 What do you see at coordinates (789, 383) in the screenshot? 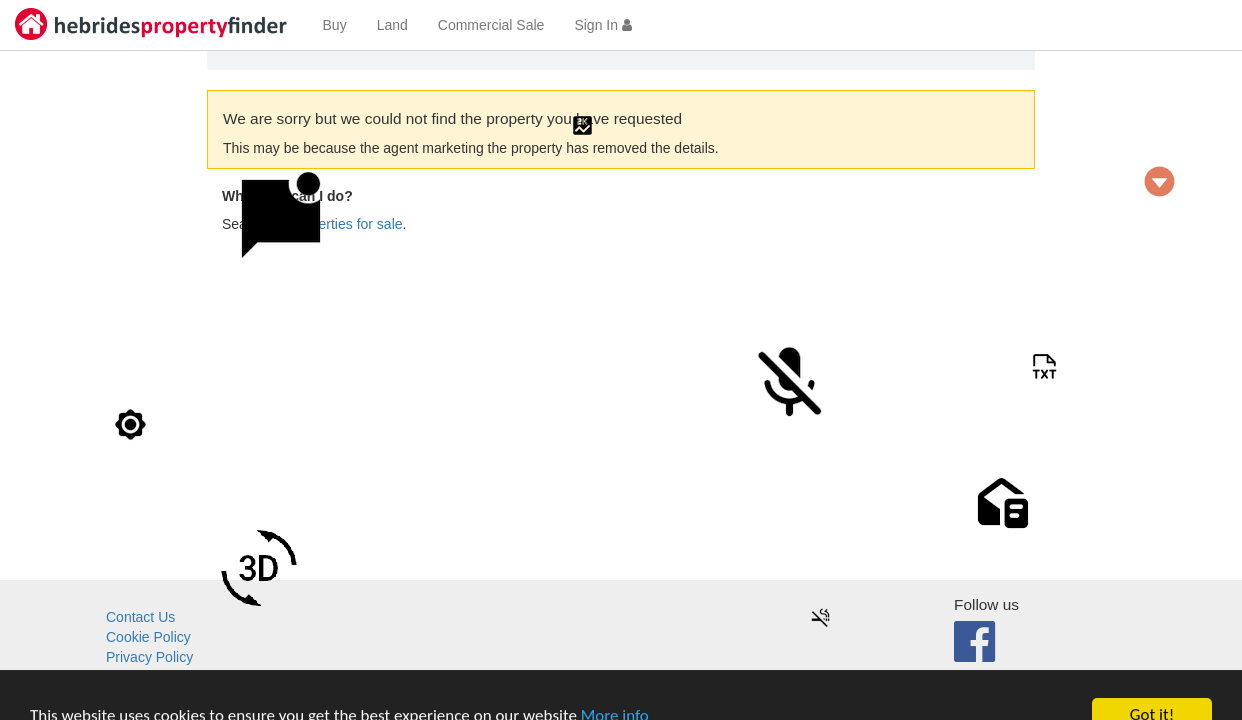
I see `mute your microphone` at bounding box center [789, 383].